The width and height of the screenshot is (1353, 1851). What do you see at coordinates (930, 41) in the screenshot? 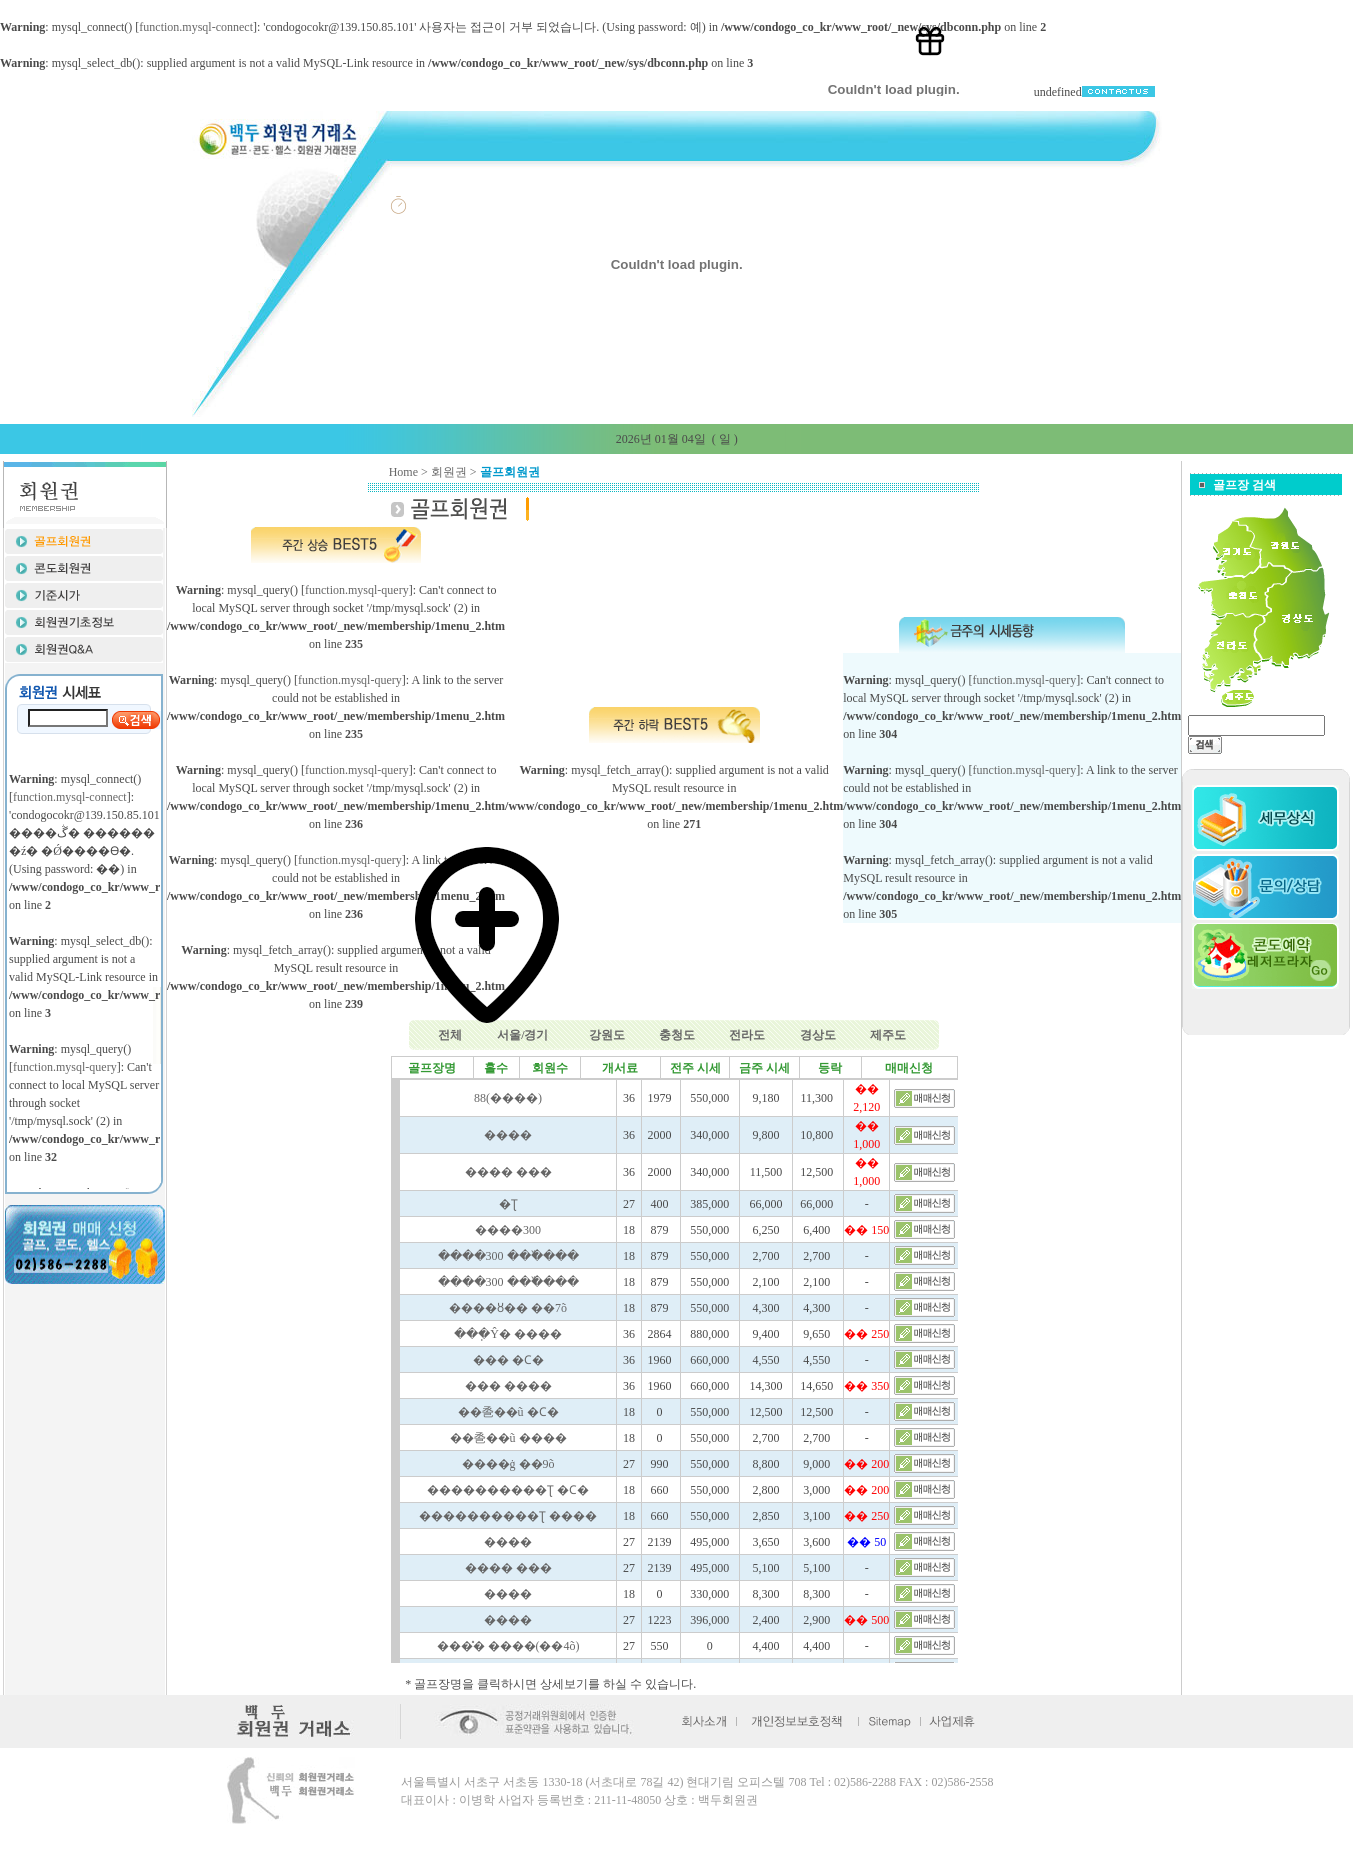
I see `view or redeem a gift` at bounding box center [930, 41].